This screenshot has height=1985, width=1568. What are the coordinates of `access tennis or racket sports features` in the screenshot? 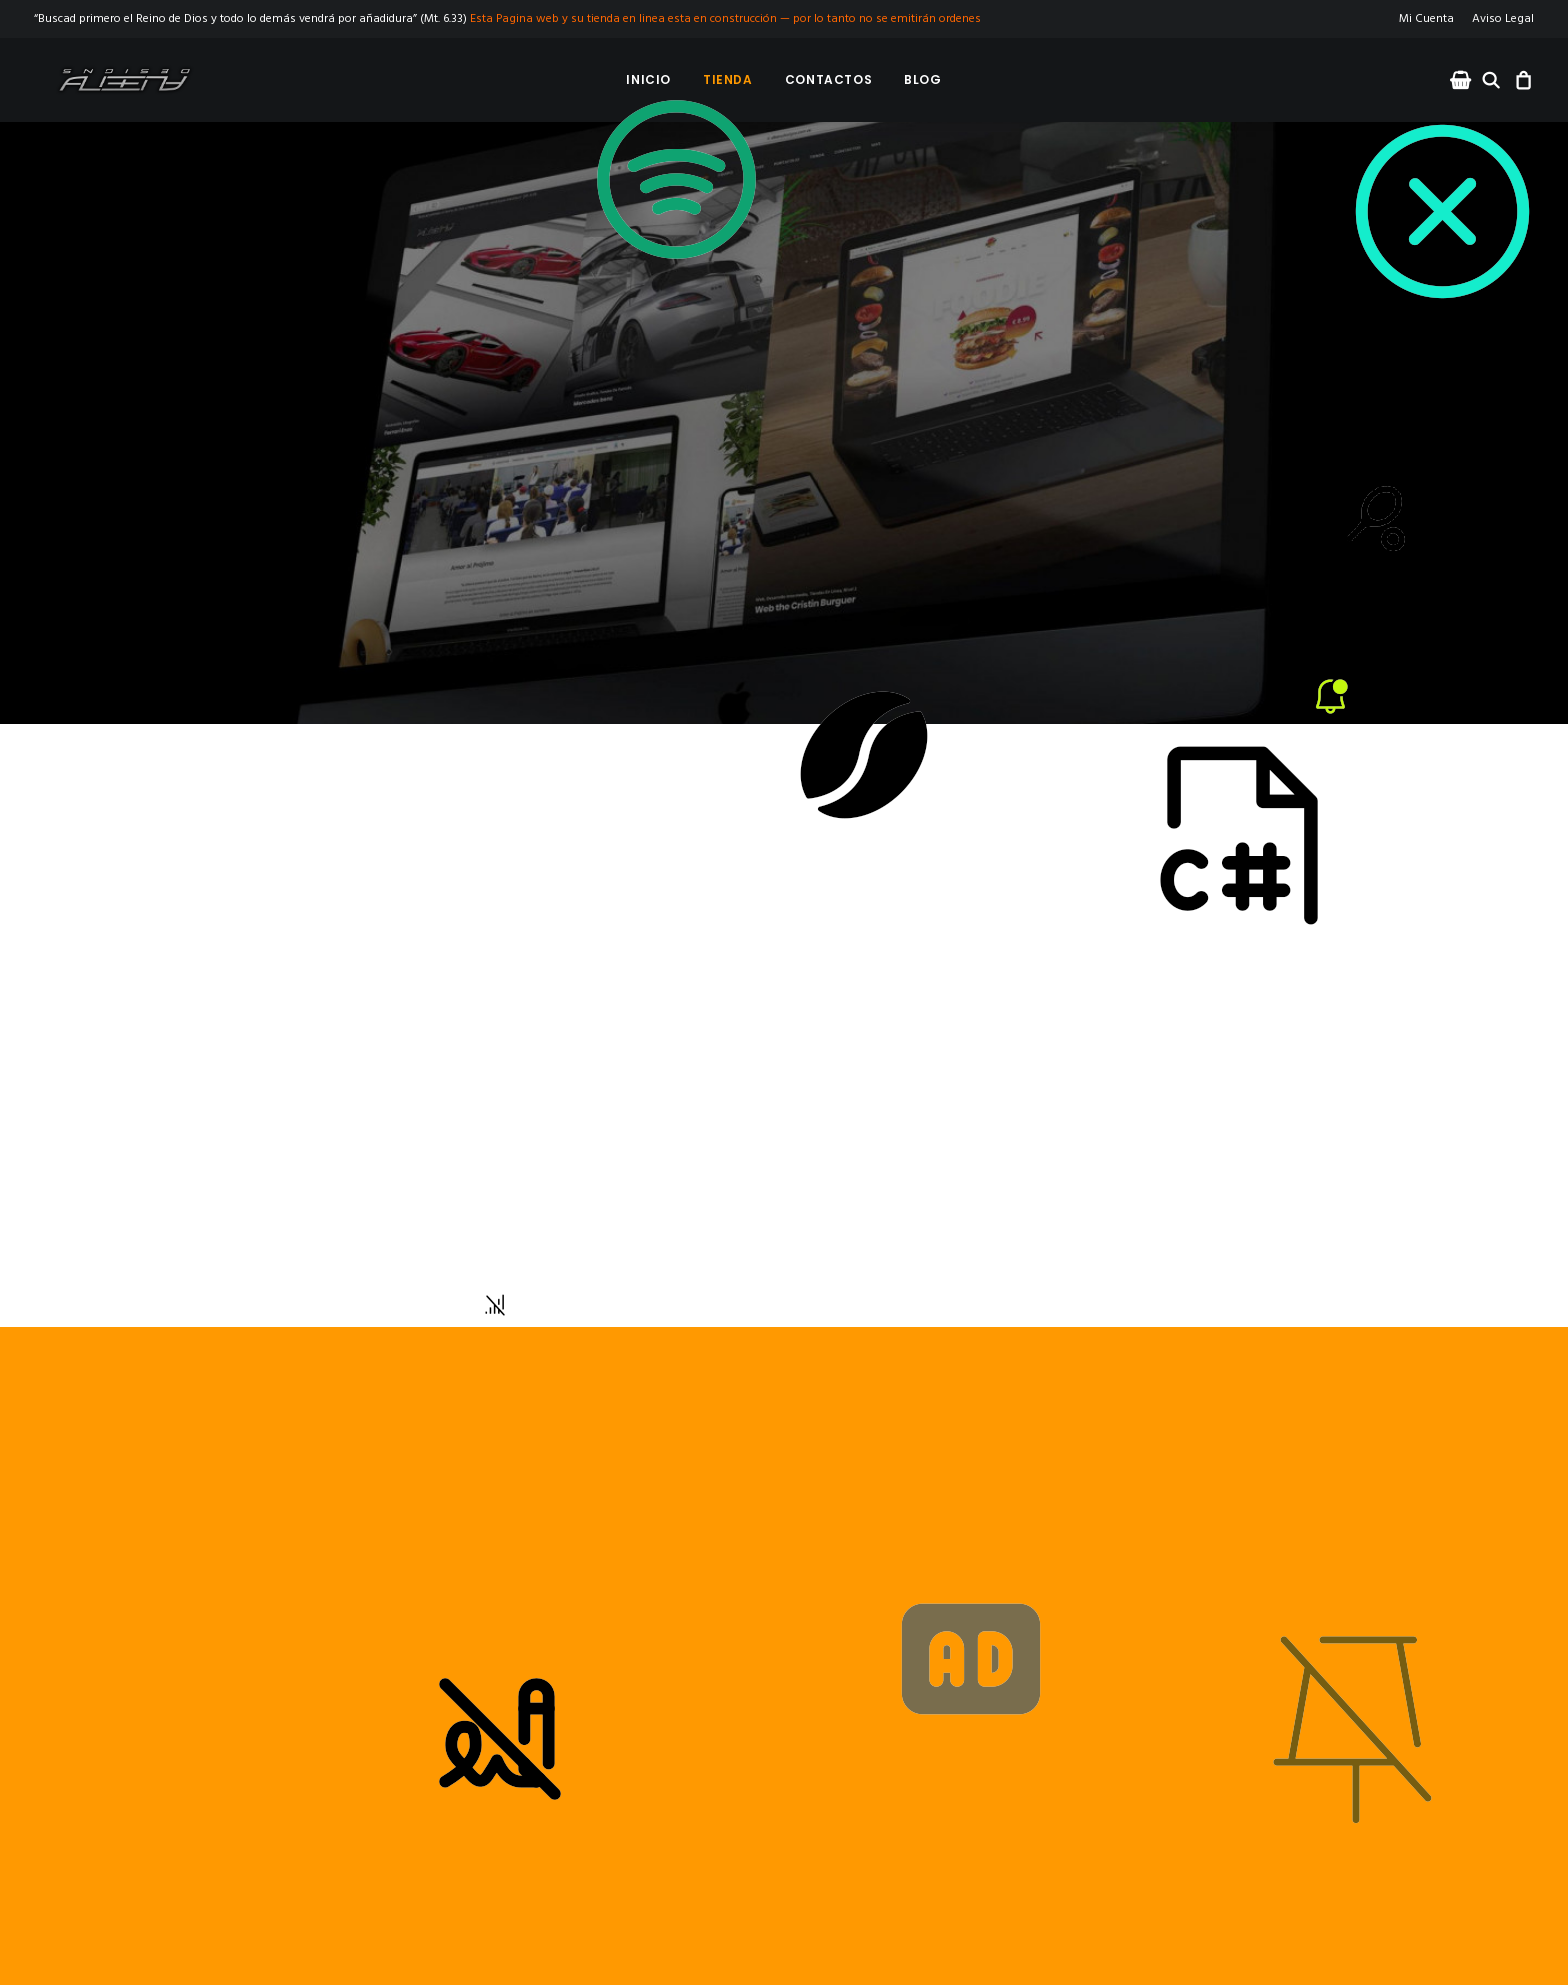 It's located at (1375, 518).